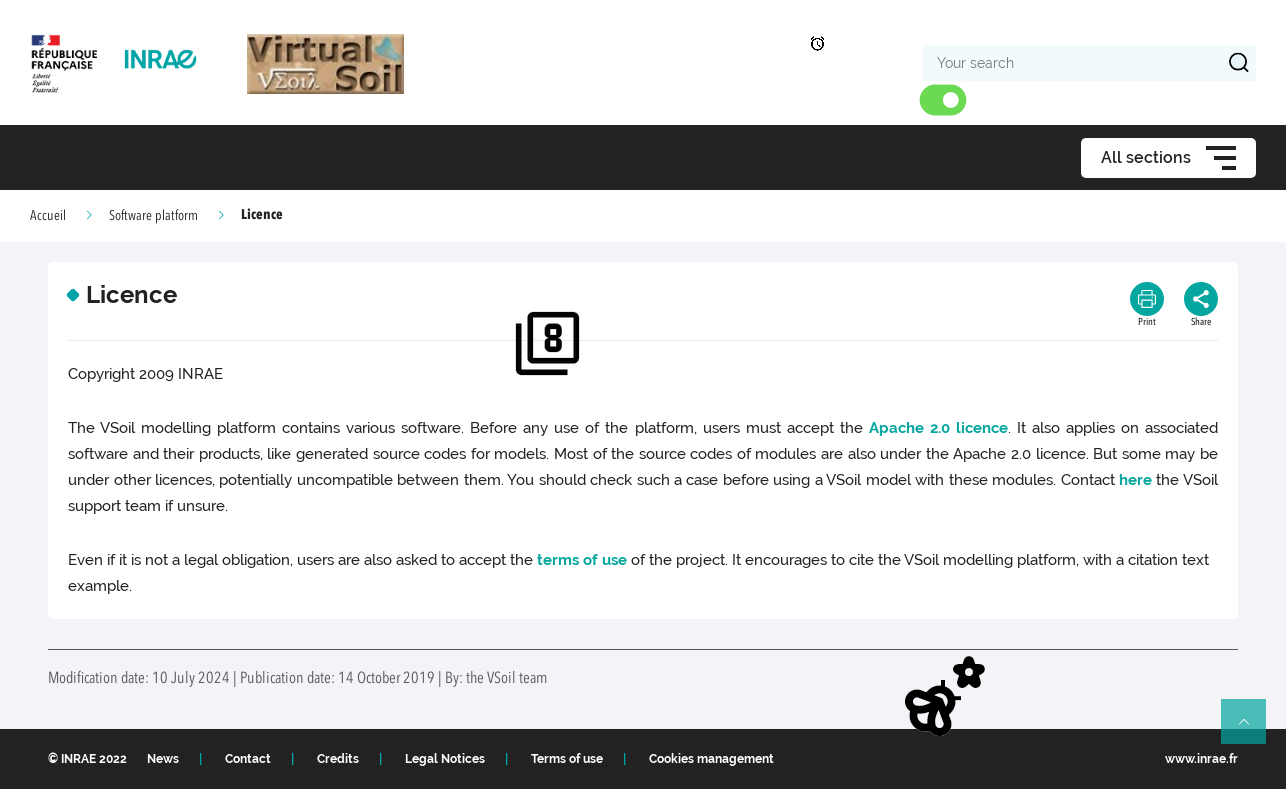 This screenshot has height=789, width=1286. What do you see at coordinates (817, 43) in the screenshot?
I see `set or manage alarms` at bounding box center [817, 43].